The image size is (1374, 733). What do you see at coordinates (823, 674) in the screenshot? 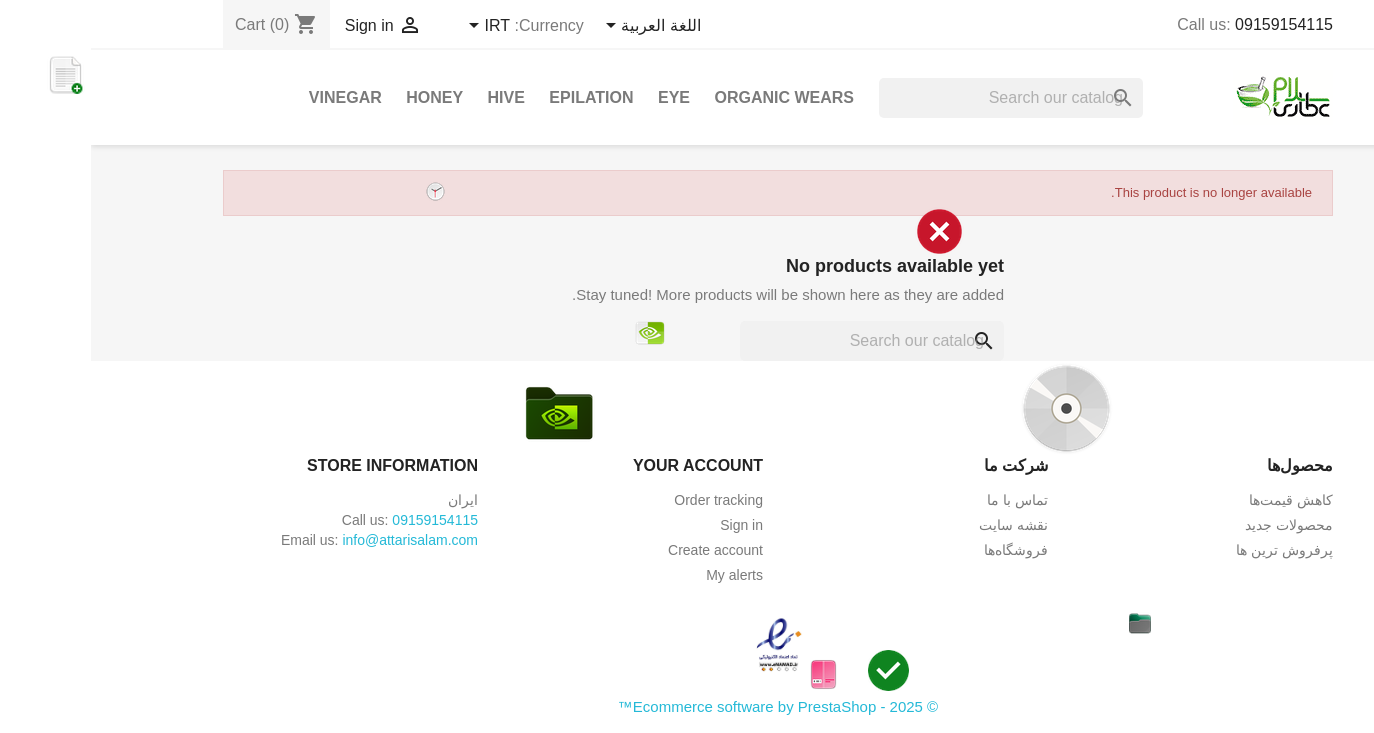
I see `a debian software package file` at bounding box center [823, 674].